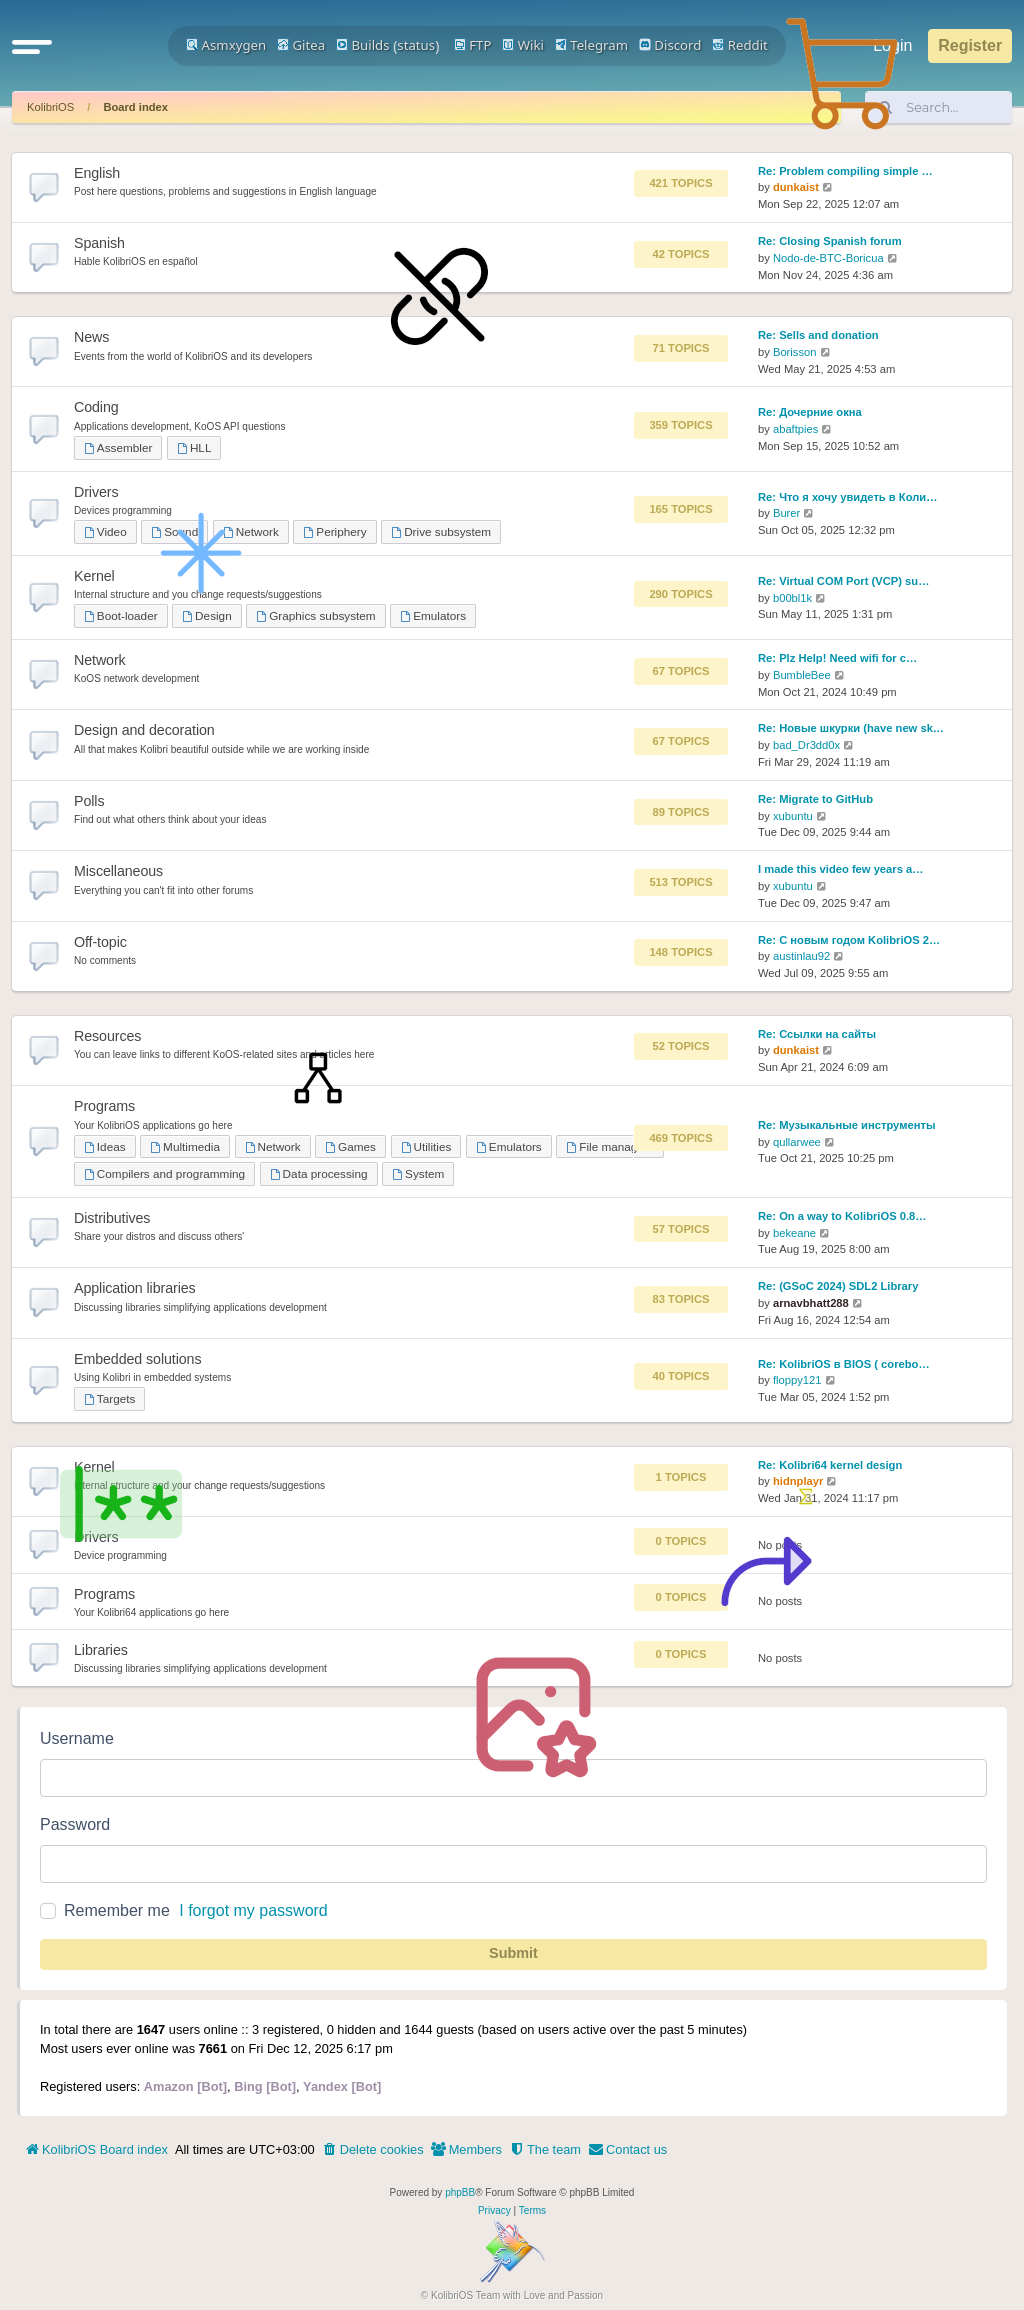  I want to click on view subtype hierarchy in code editor, so click(320, 1078).